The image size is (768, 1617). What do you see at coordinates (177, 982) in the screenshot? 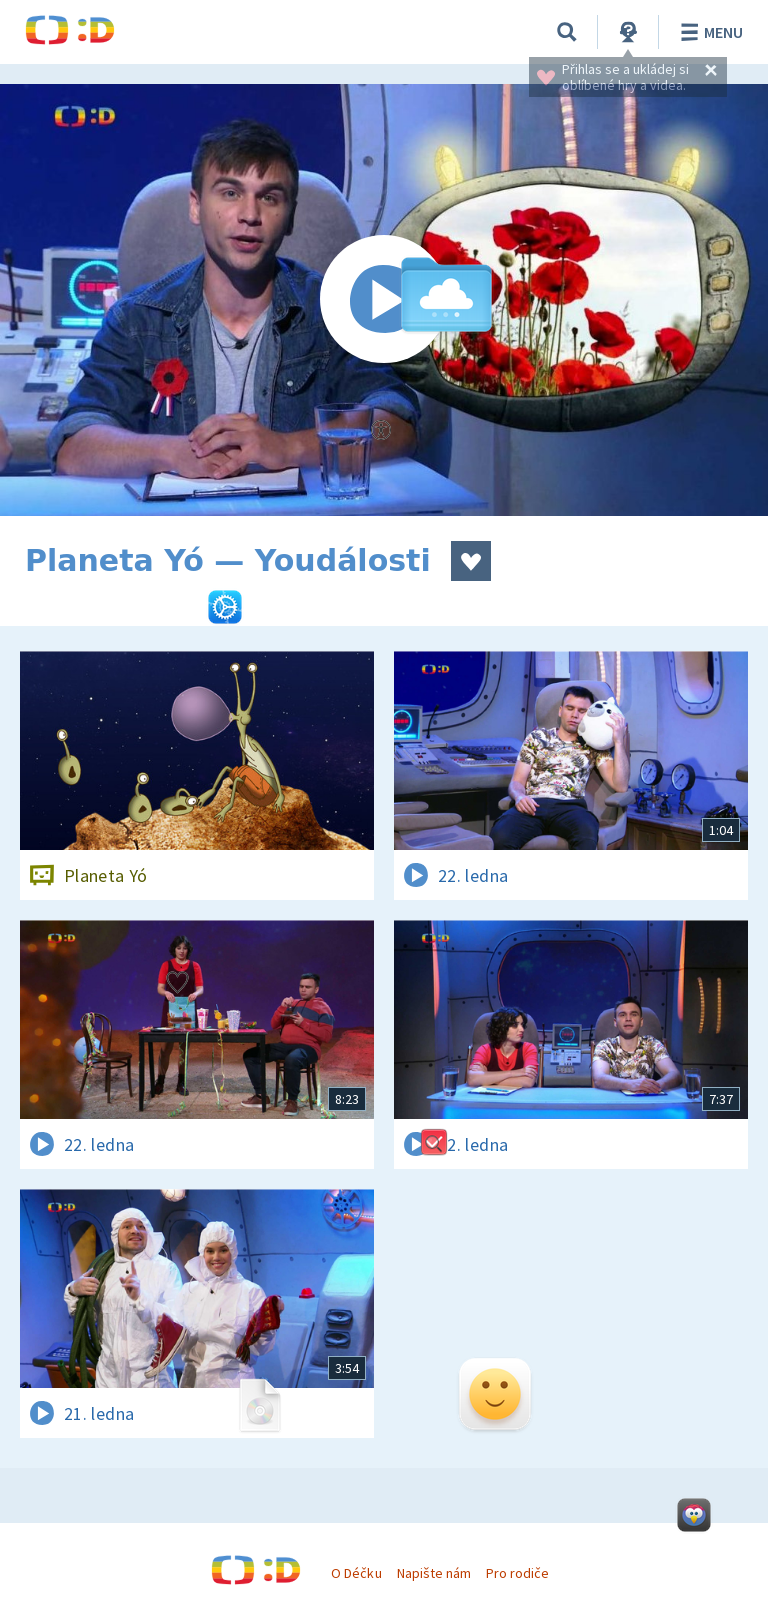
I see `add to favorites` at bounding box center [177, 982].